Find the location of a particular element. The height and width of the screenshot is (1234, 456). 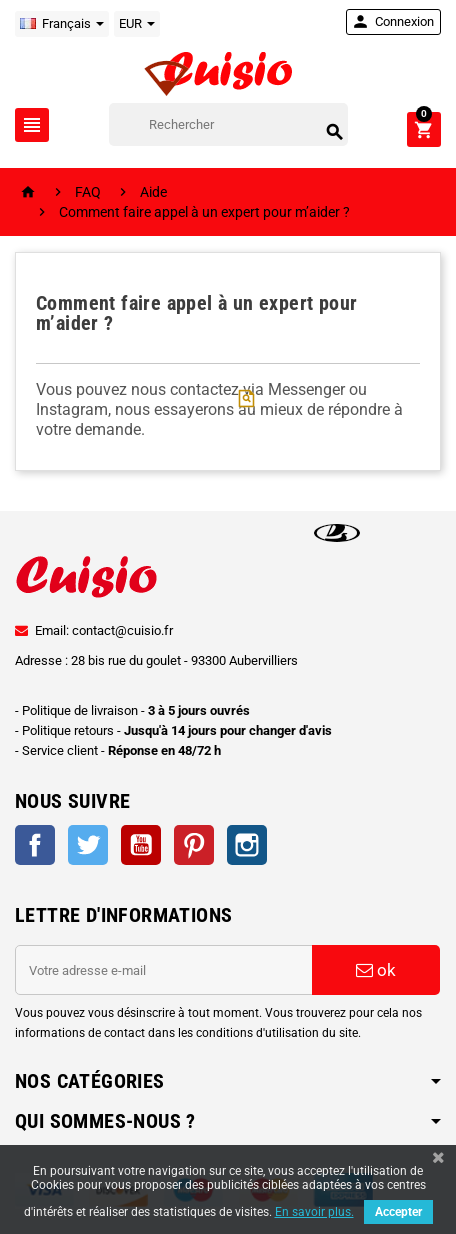

indicates weak wifi signal strength is located at coordinates (166, 78).